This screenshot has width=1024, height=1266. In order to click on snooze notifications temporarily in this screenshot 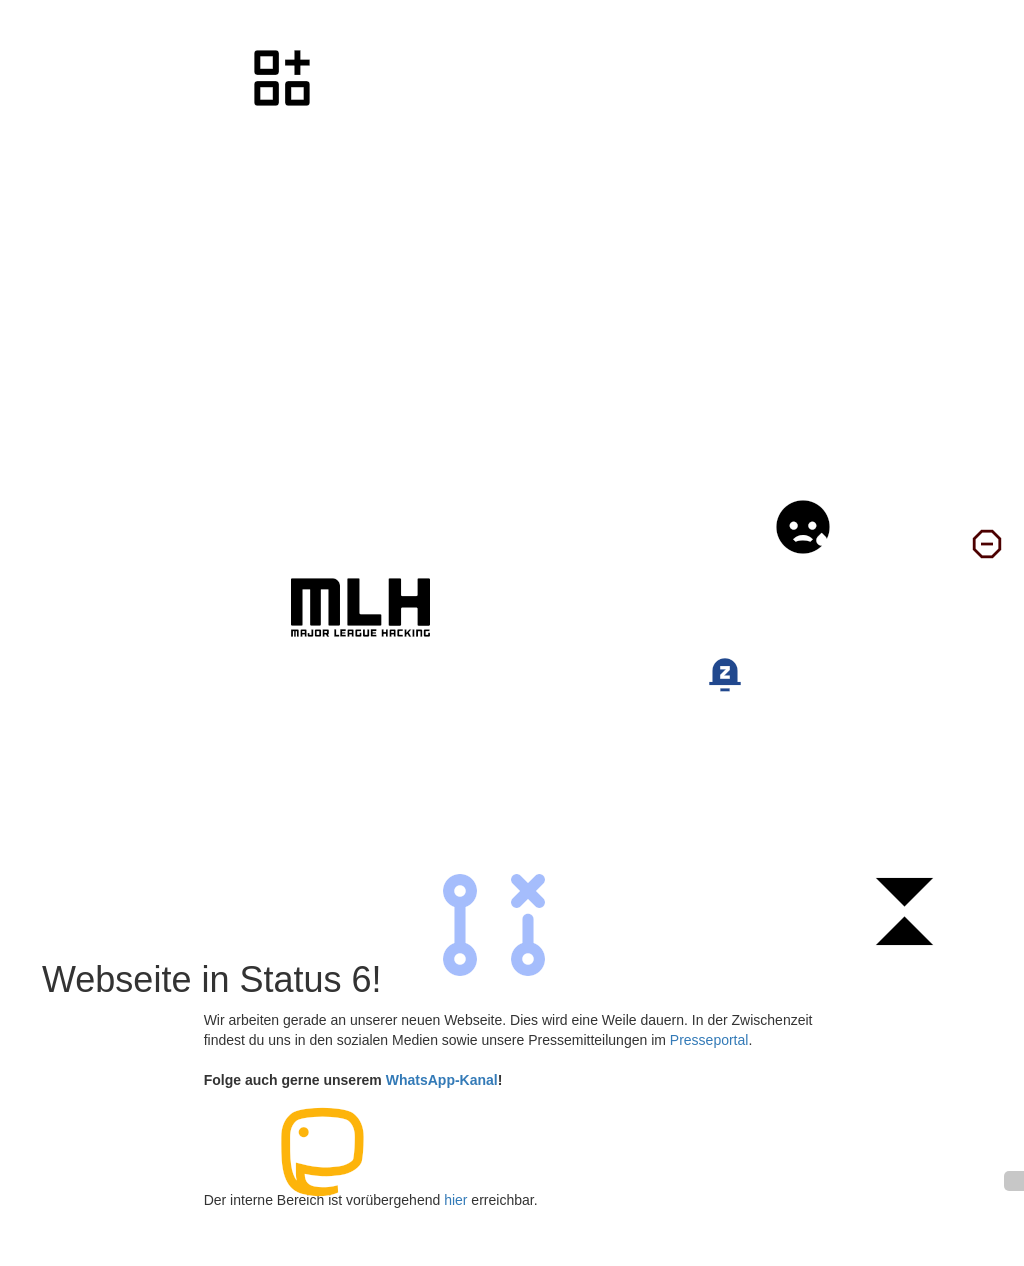, I will do `click(725, 674)`.